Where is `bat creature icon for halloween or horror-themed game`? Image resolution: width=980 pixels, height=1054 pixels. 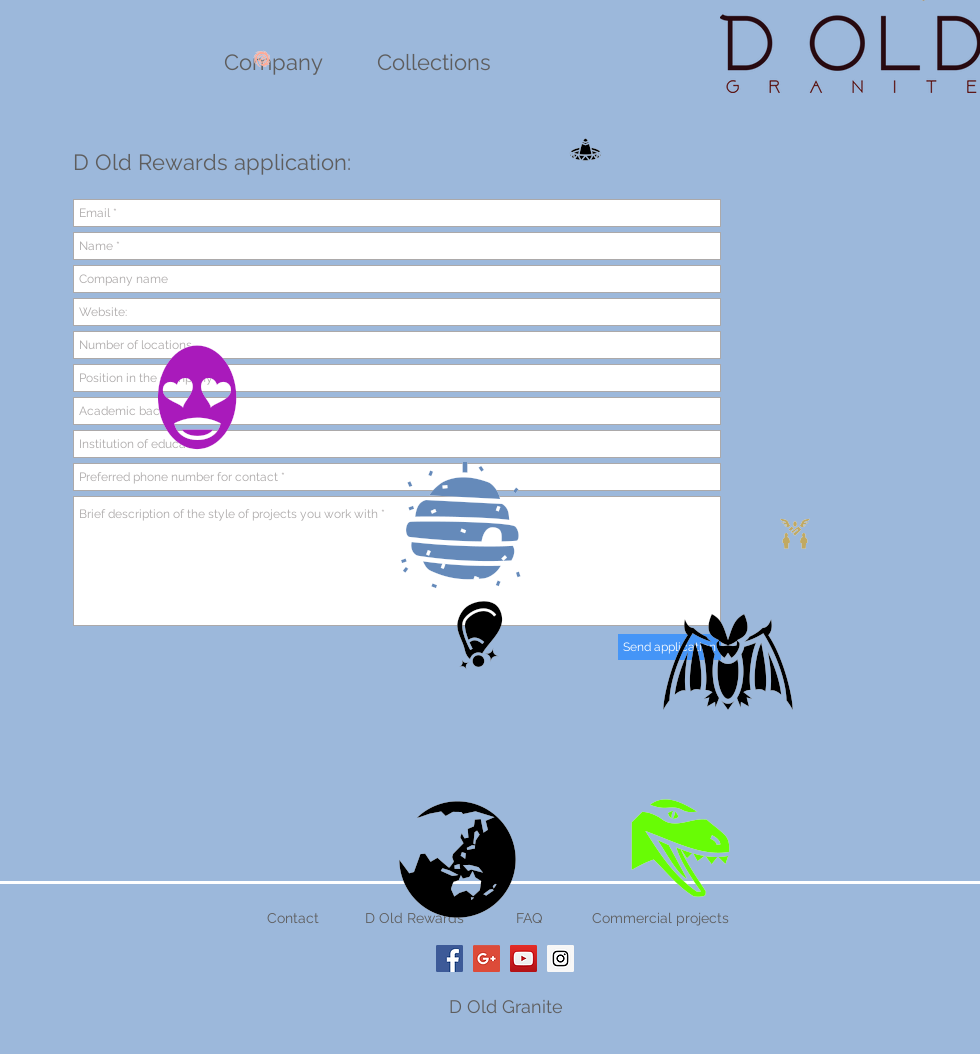 bat creature icon for halloween or horror-themed game is located at coordinates (728, 662).